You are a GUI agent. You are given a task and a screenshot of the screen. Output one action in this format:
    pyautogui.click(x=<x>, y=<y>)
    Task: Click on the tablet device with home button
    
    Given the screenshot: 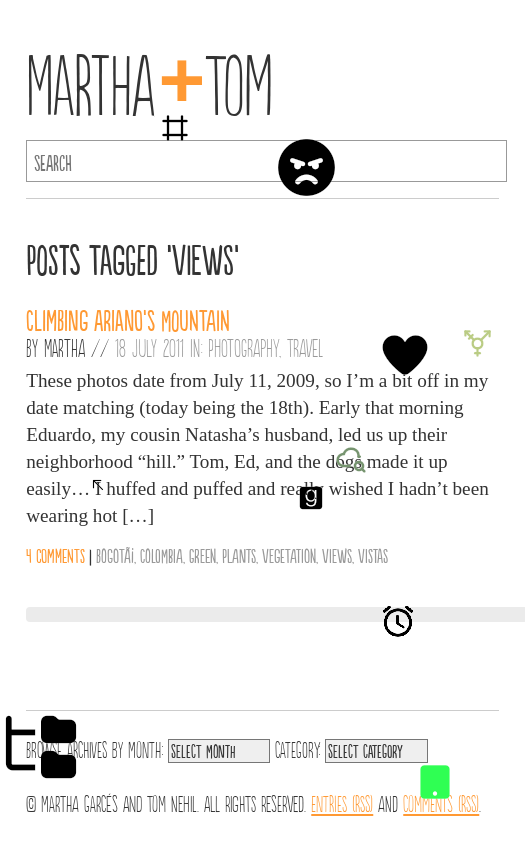 What is the action you would take?
    pyautogui.click(x=435, y=782)
    